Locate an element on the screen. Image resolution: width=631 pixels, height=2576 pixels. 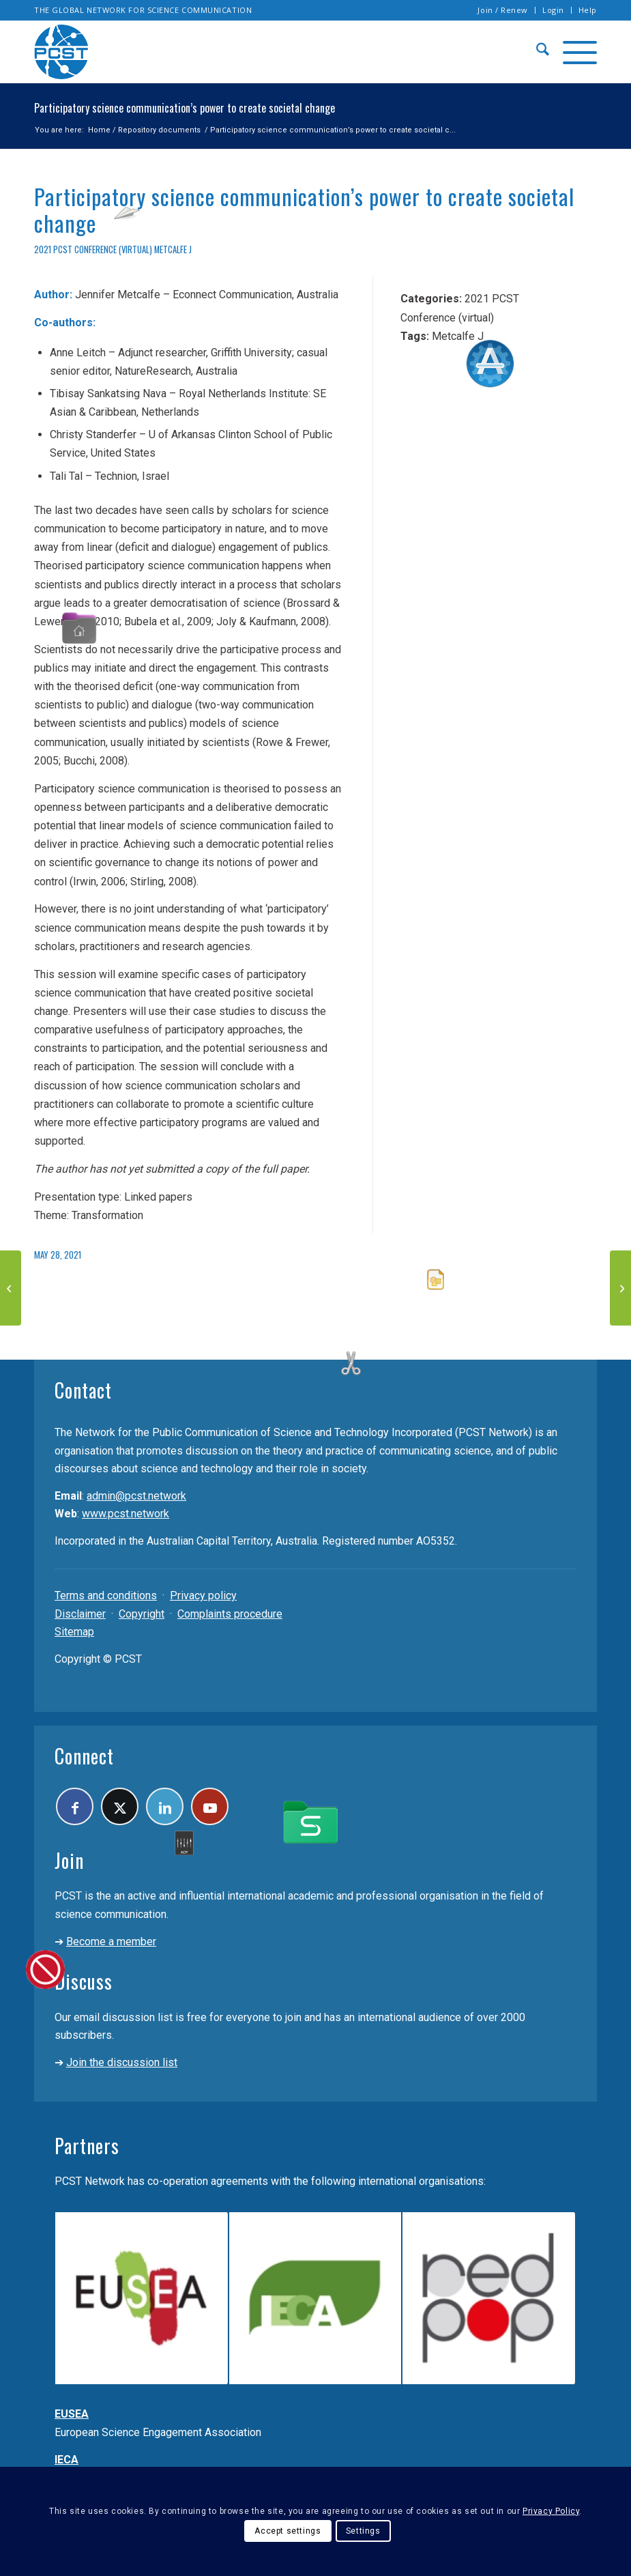
send document or file is located at coordinates (127, 214).